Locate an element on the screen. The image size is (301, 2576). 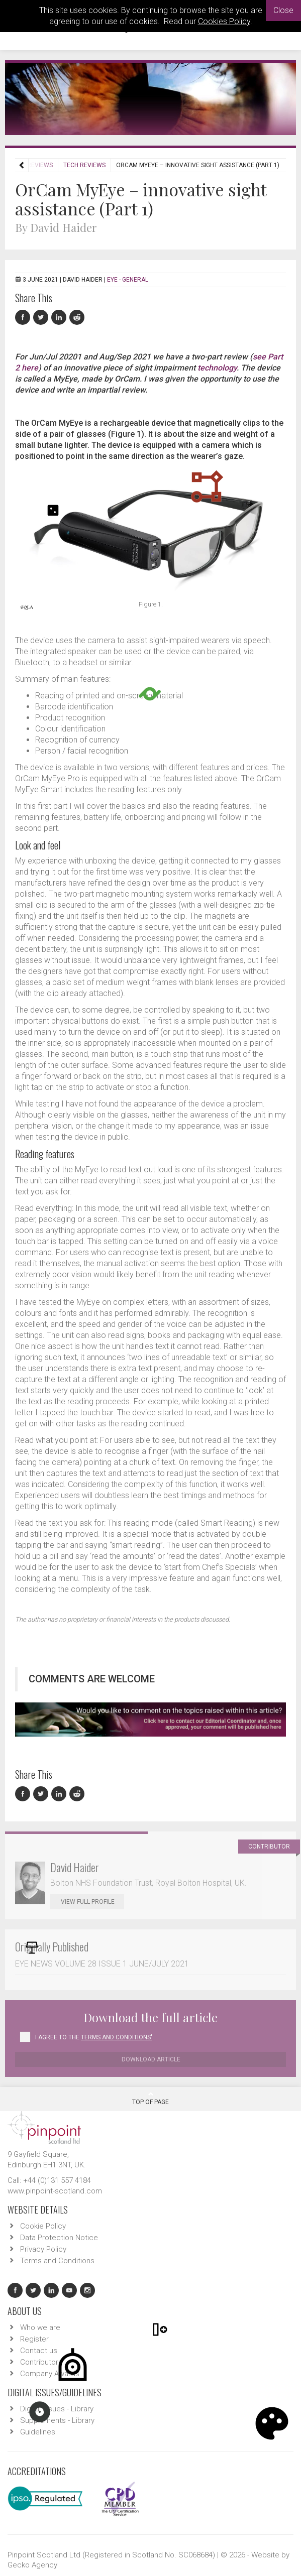
open Apple Keynote presentation app is located at coordinates (32, 1947).